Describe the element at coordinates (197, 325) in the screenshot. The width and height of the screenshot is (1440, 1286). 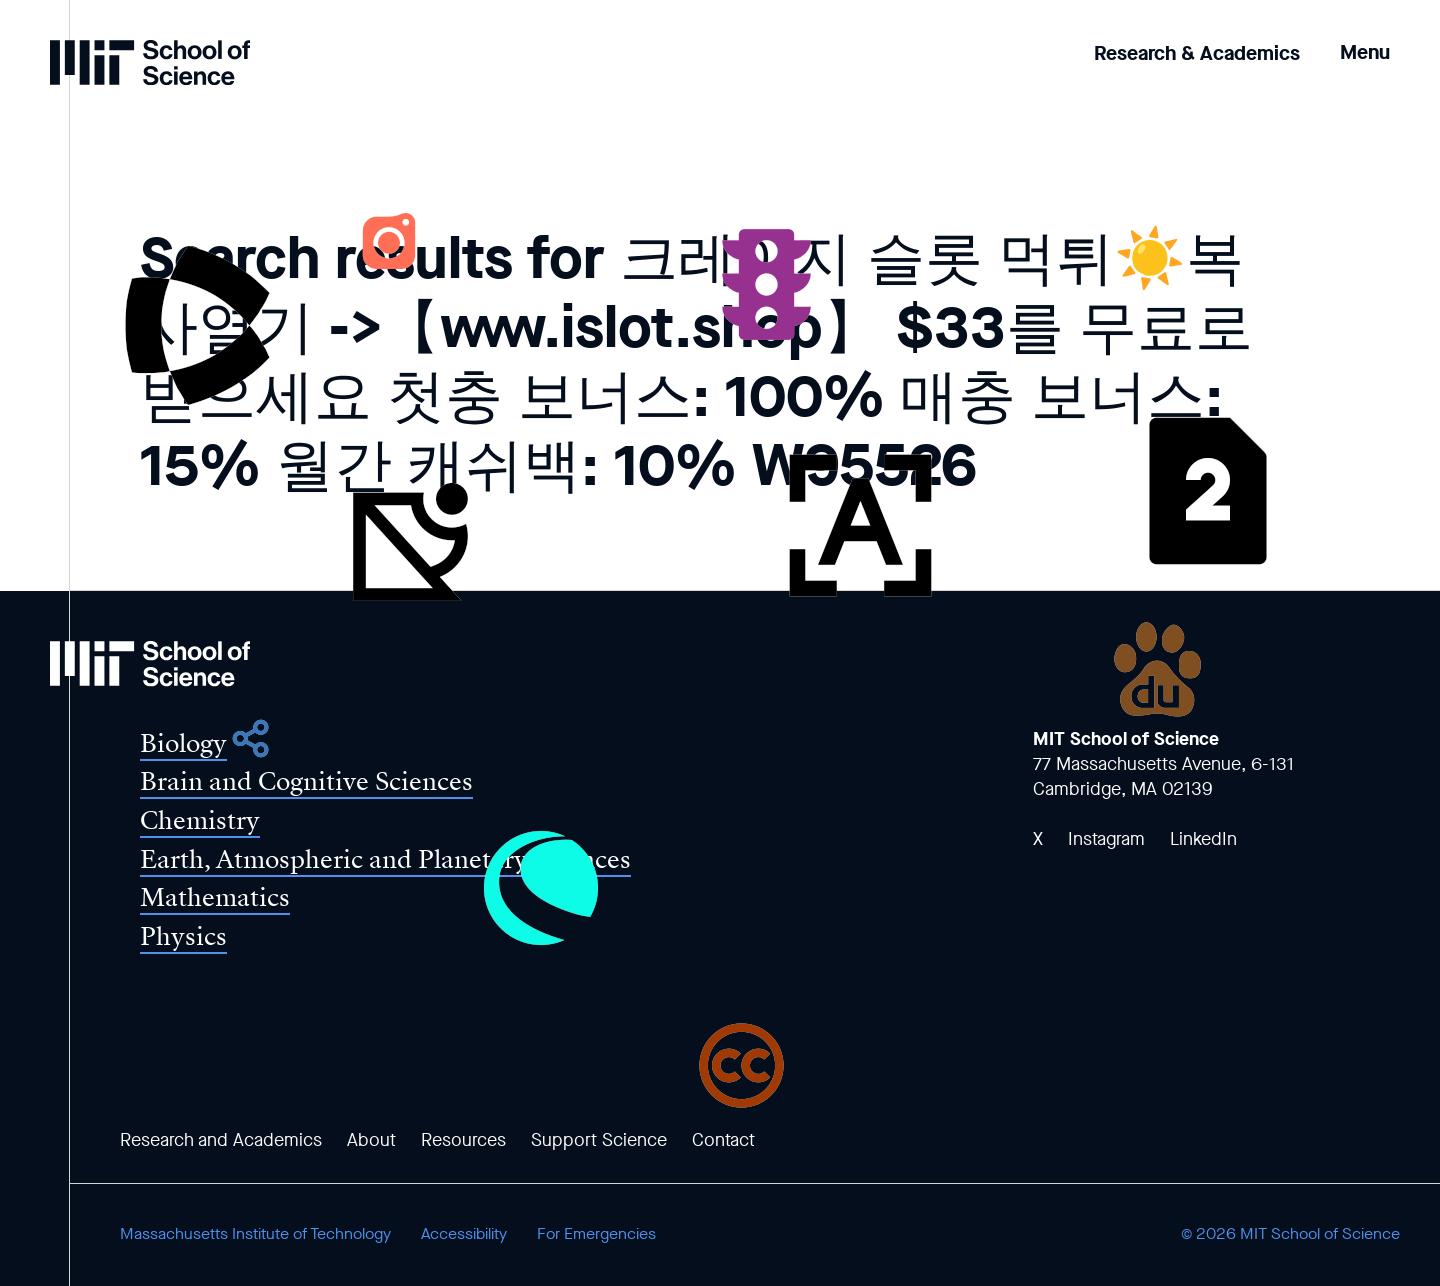
I see `Clarivate company logo` at that location.